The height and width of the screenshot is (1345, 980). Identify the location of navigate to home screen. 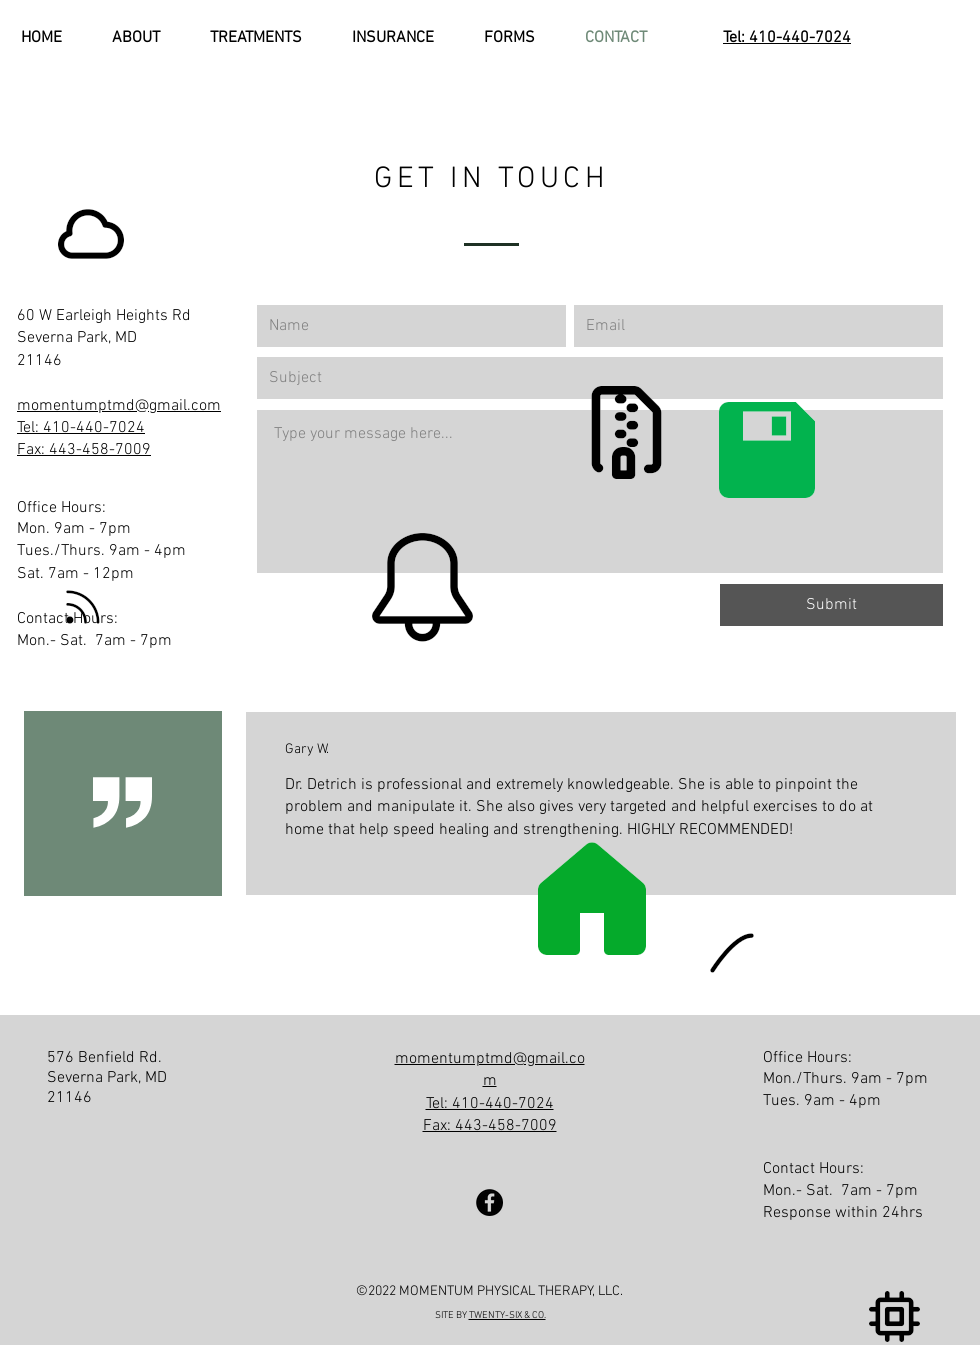
(592, 901).